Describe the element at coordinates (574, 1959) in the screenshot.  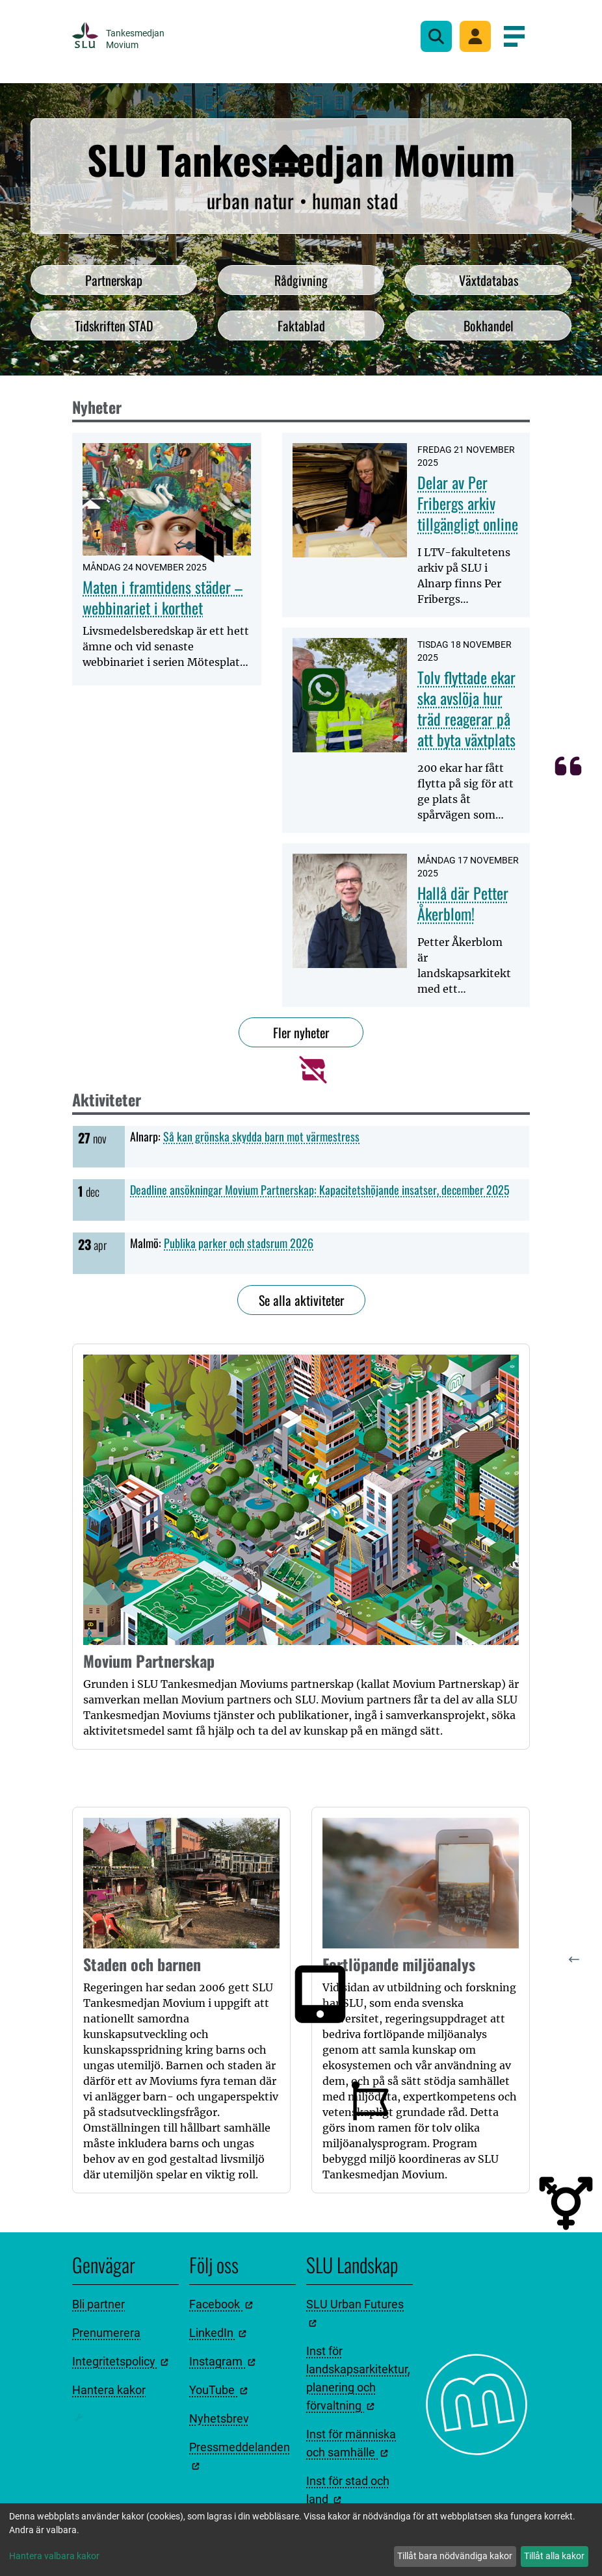
I see `go back to the previous page` at that location.